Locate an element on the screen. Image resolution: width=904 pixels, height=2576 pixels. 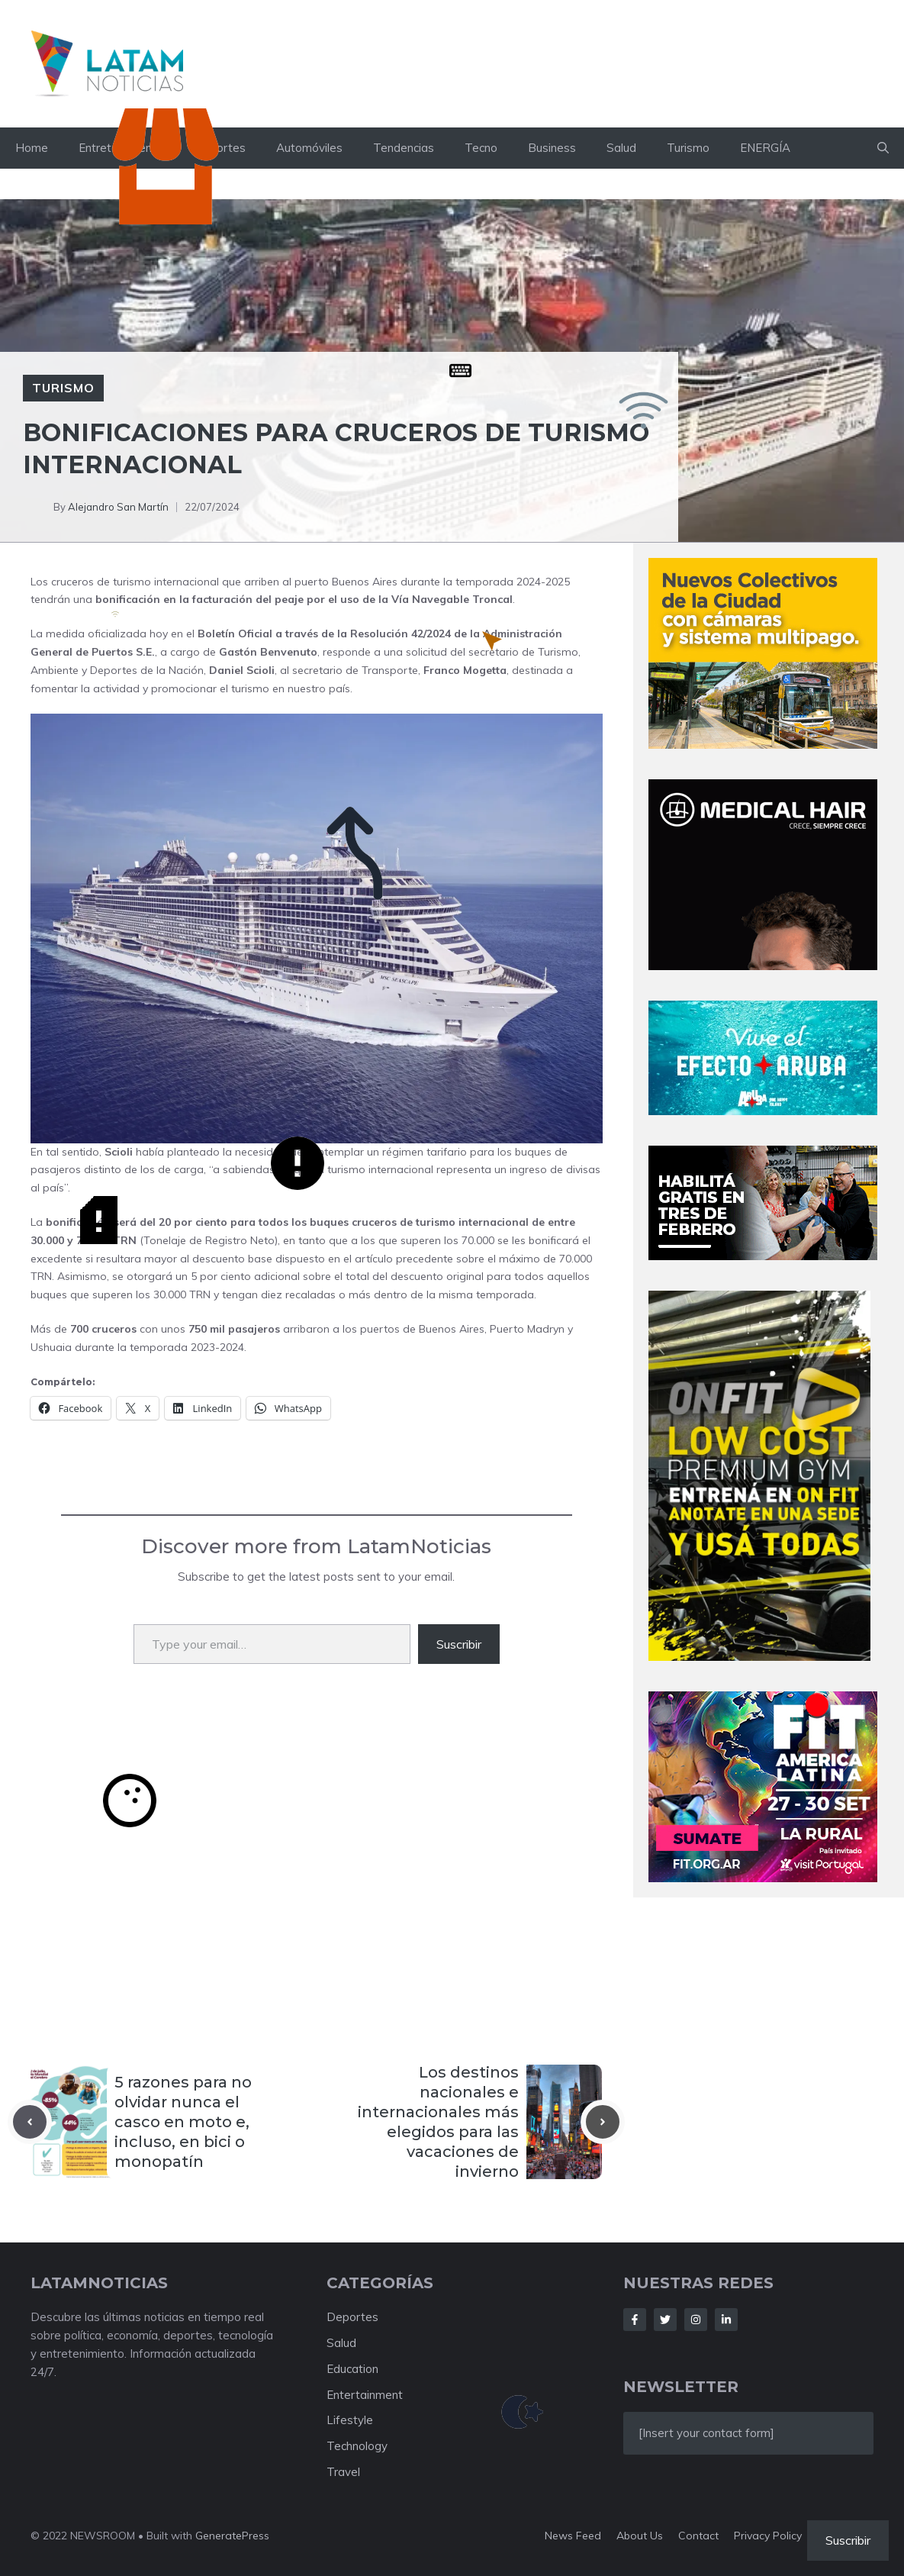
open the on-screen keyboard is located at coordinates (460, 370).